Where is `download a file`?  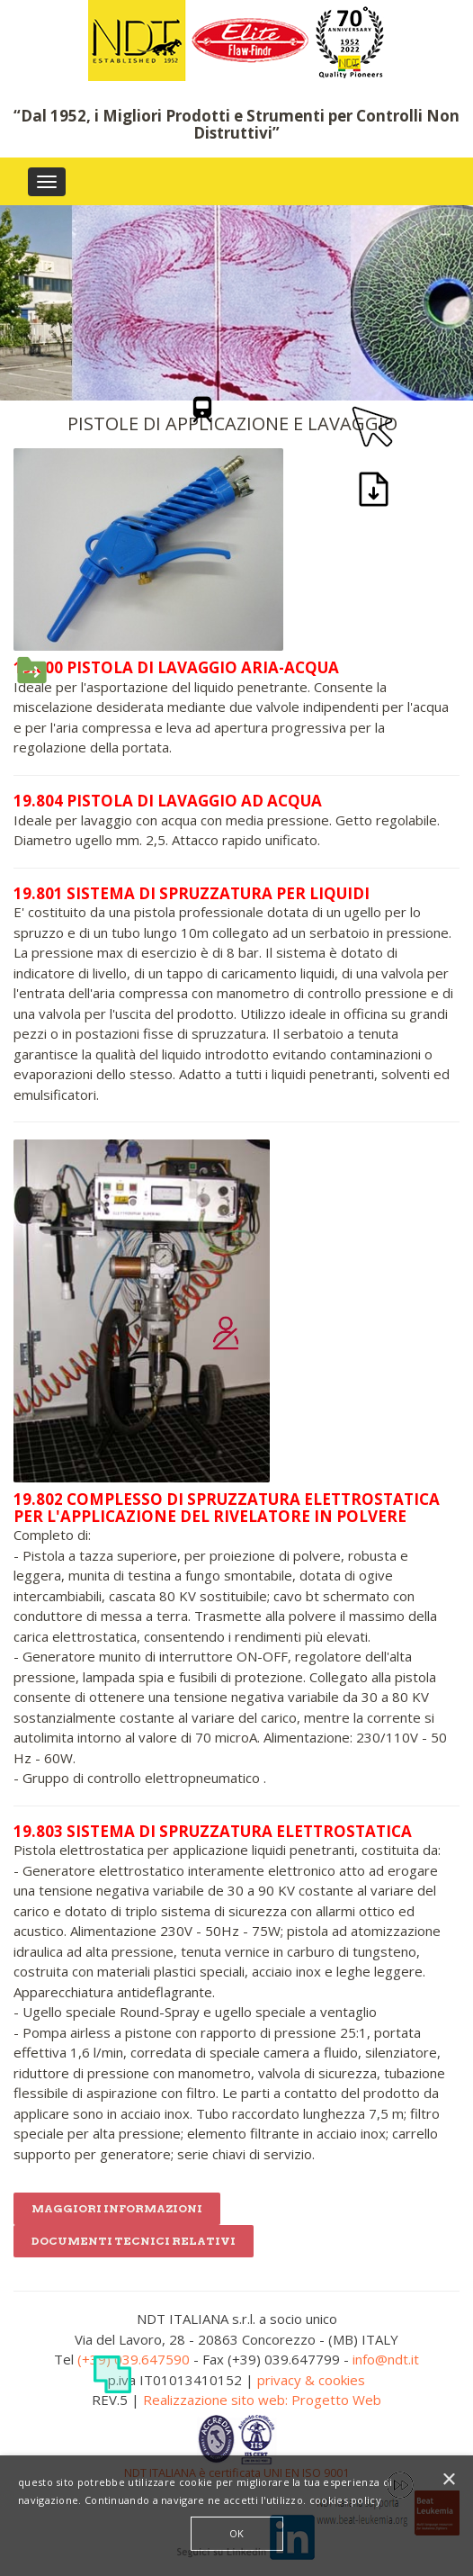
download a file is located at coordinates (373, 489).